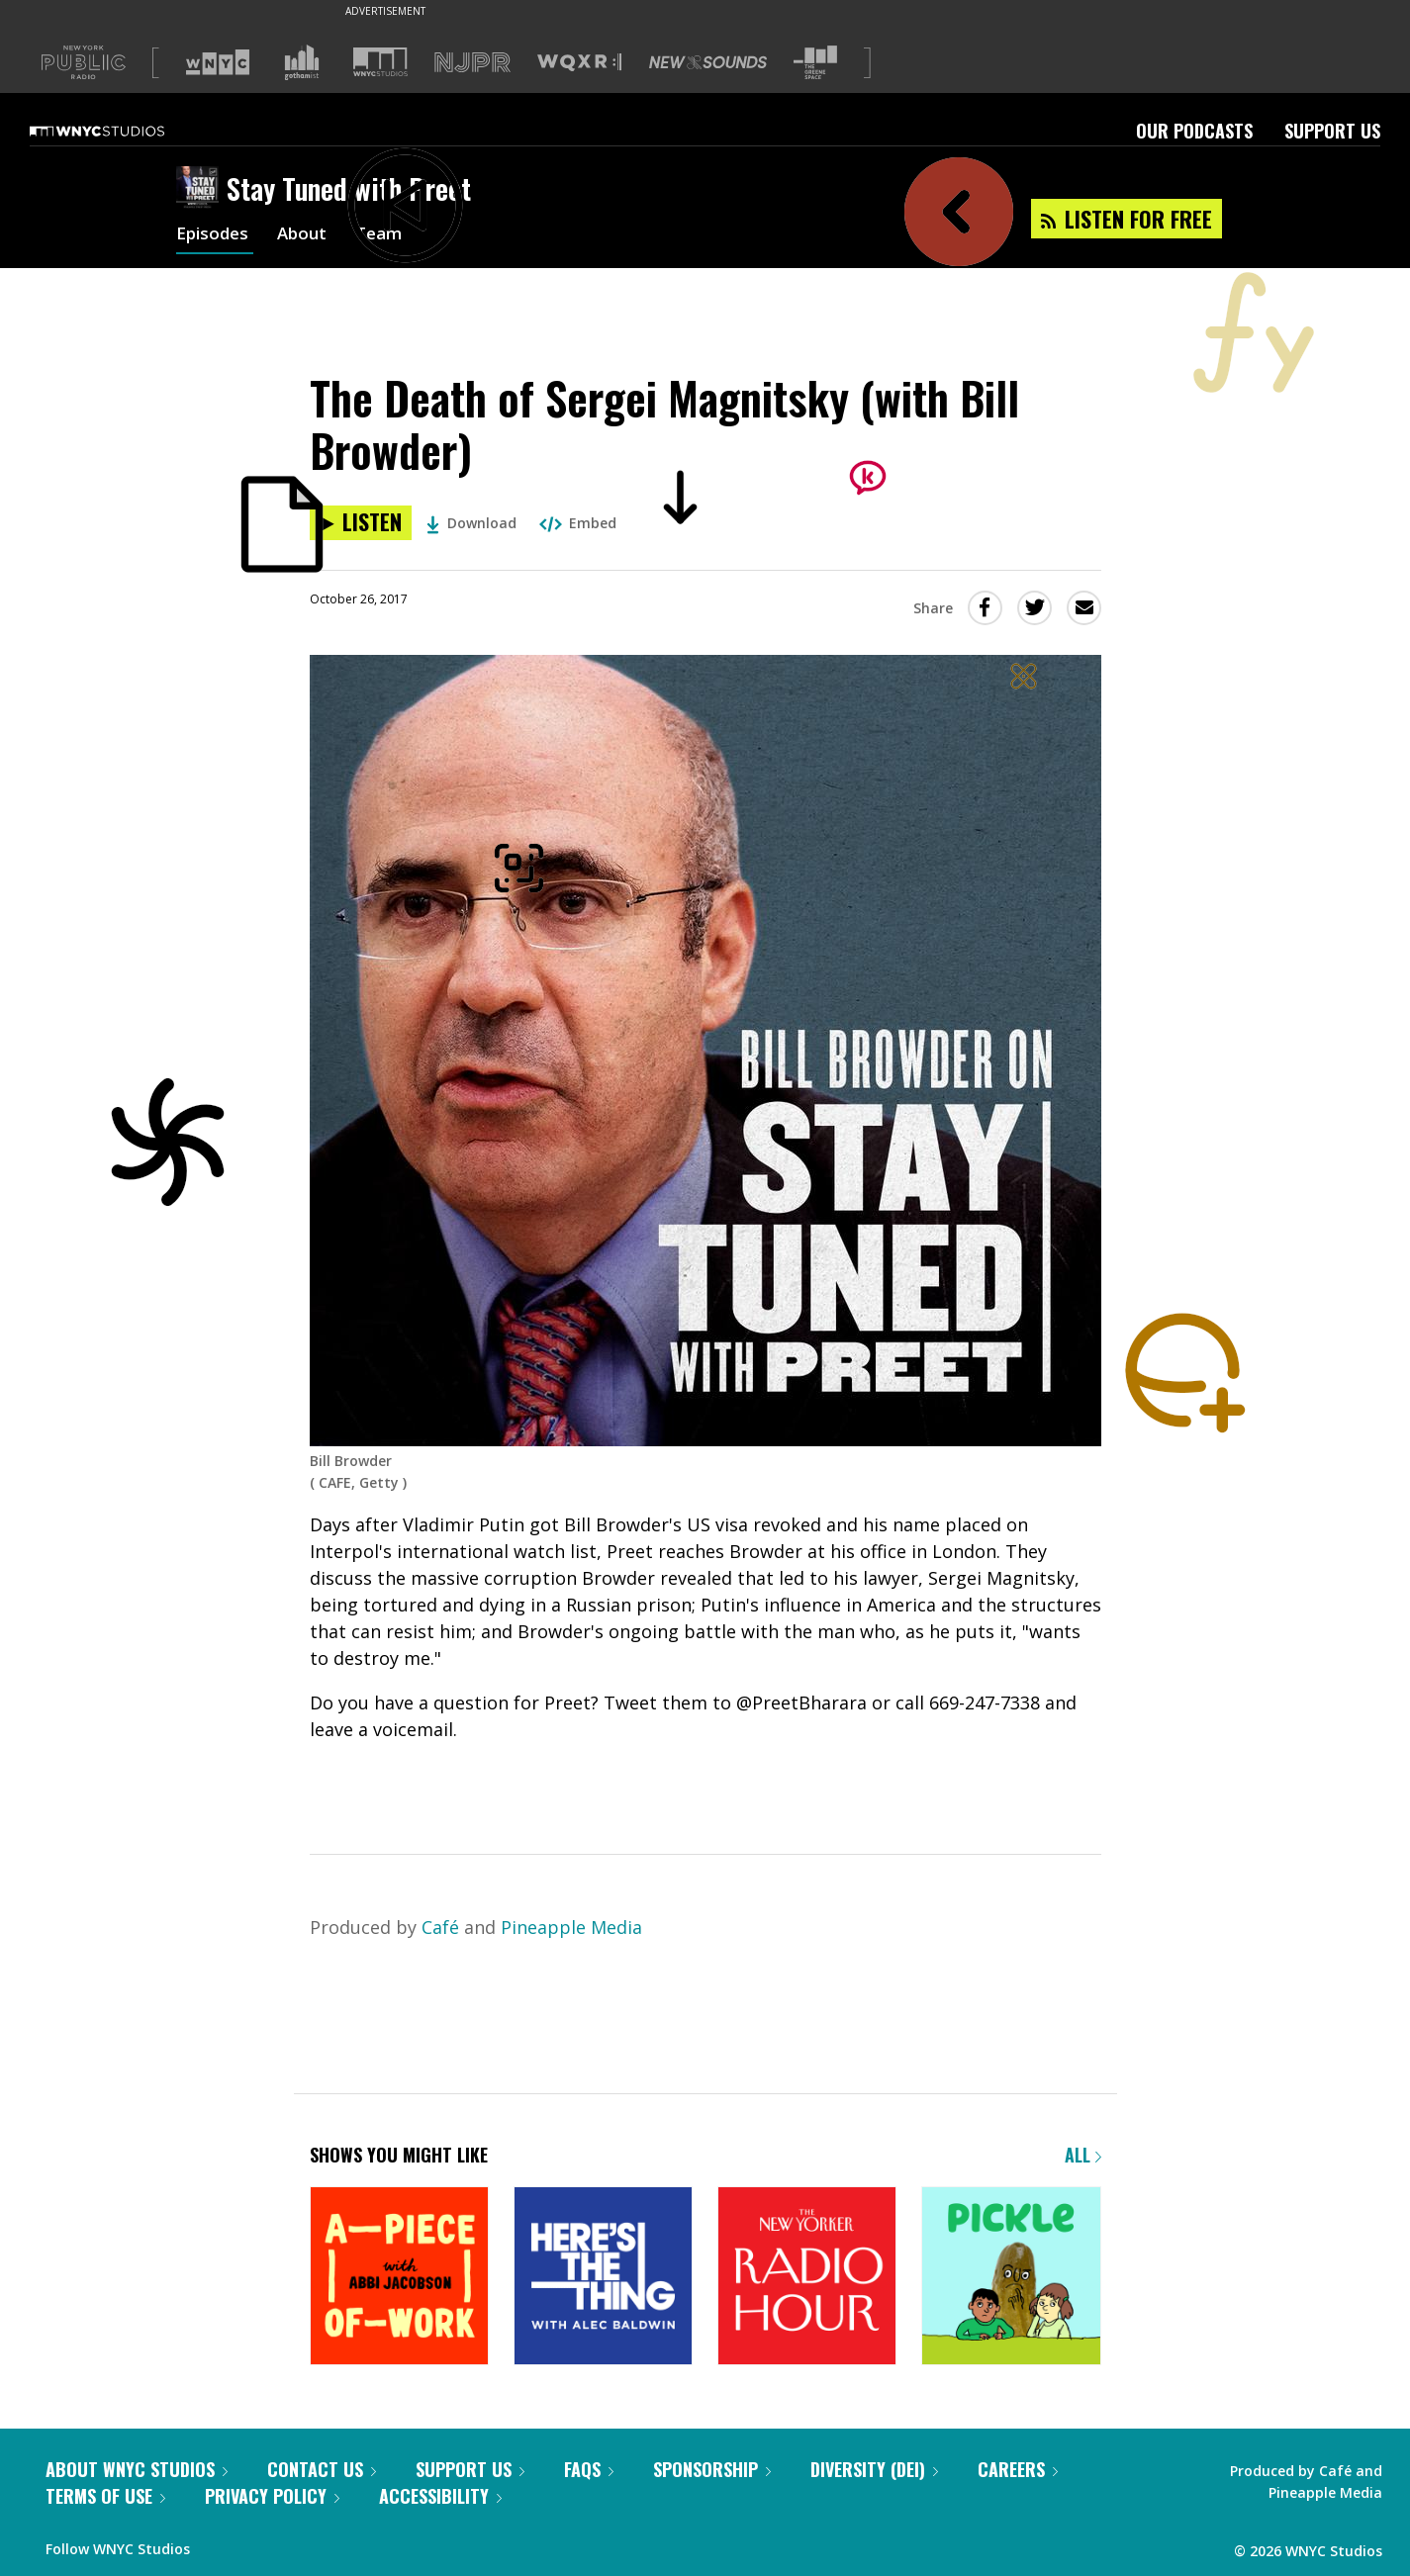 Image resolution: width=1410 pixels, height=2576 pixels. I want to click on open KakaoTalk messaging app, so click(868, 477).